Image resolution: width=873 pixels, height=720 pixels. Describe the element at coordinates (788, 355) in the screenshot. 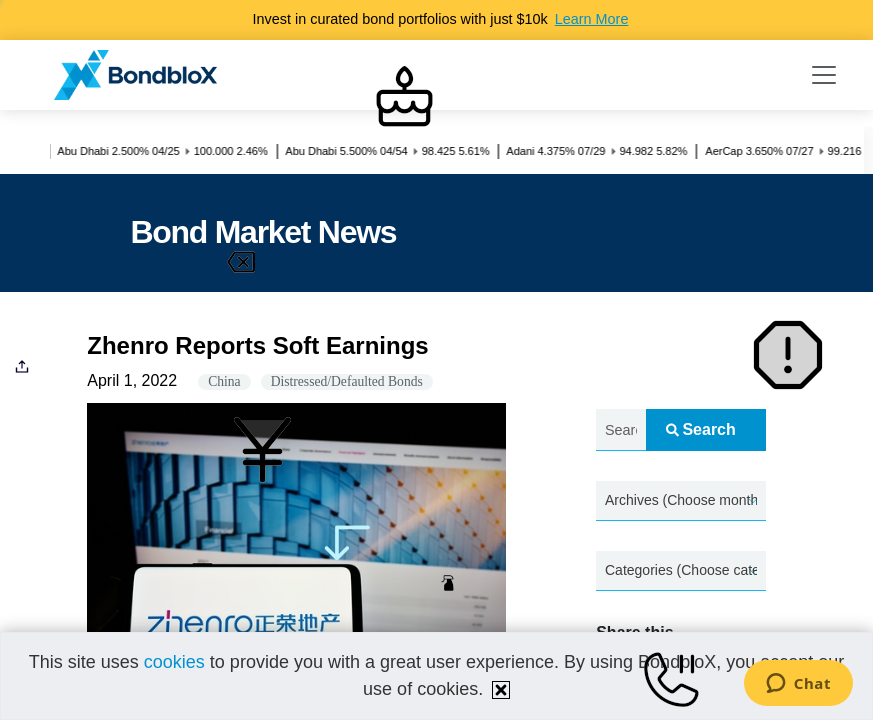

I see `indicates a warning or critical alert` at that location.